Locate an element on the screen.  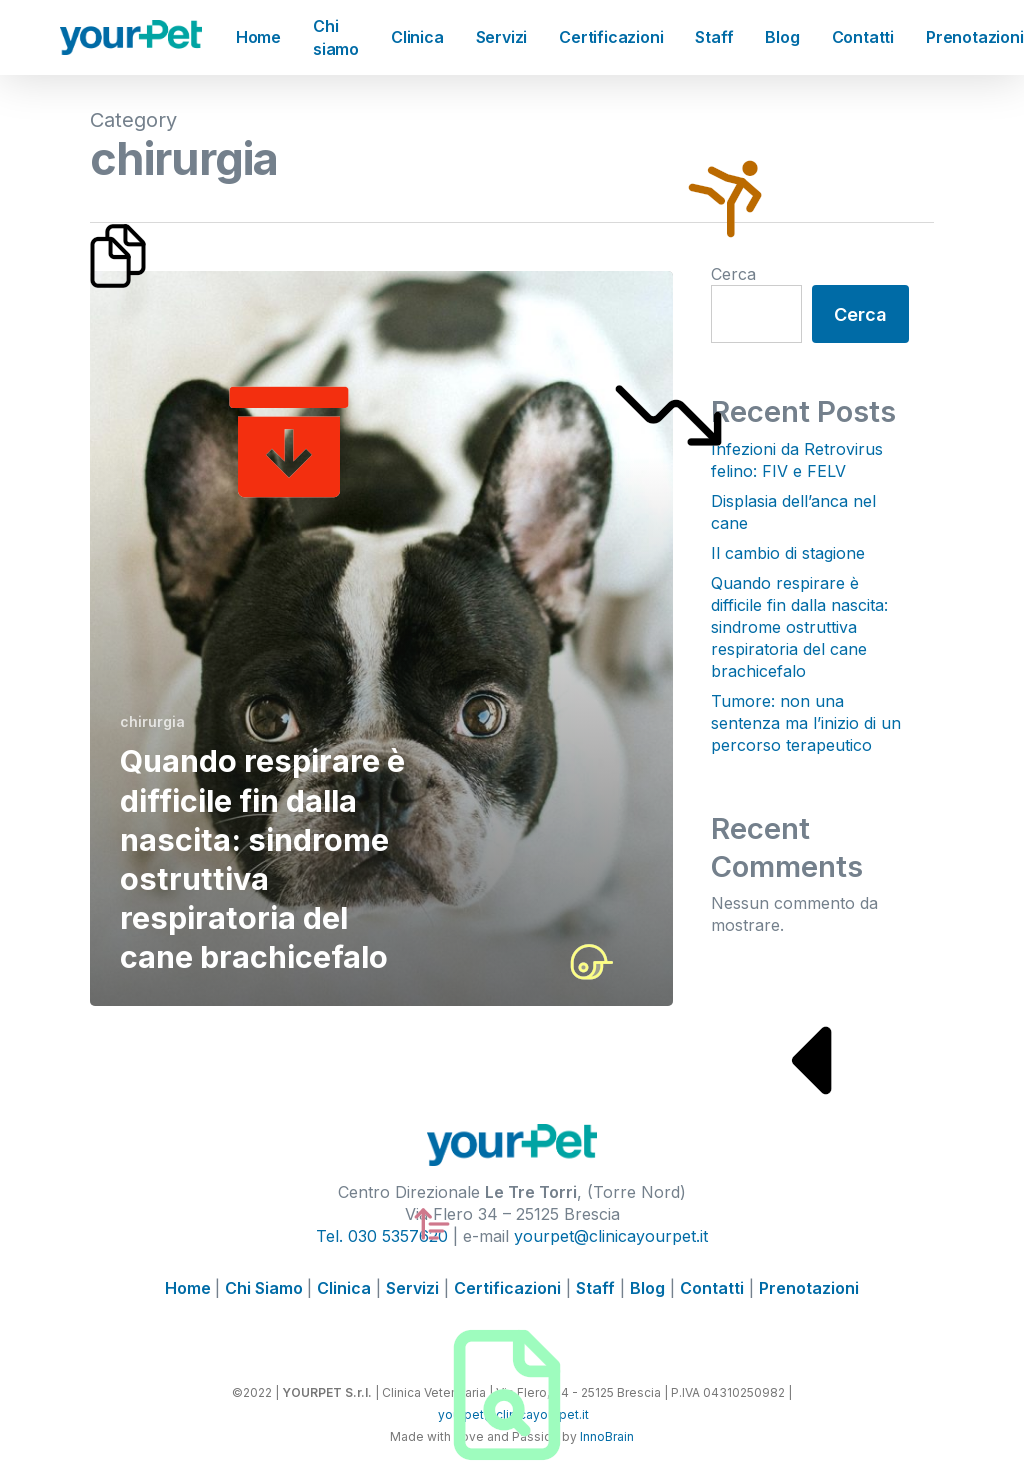
go back to the previous screen is located at coordinates (814, 1060).